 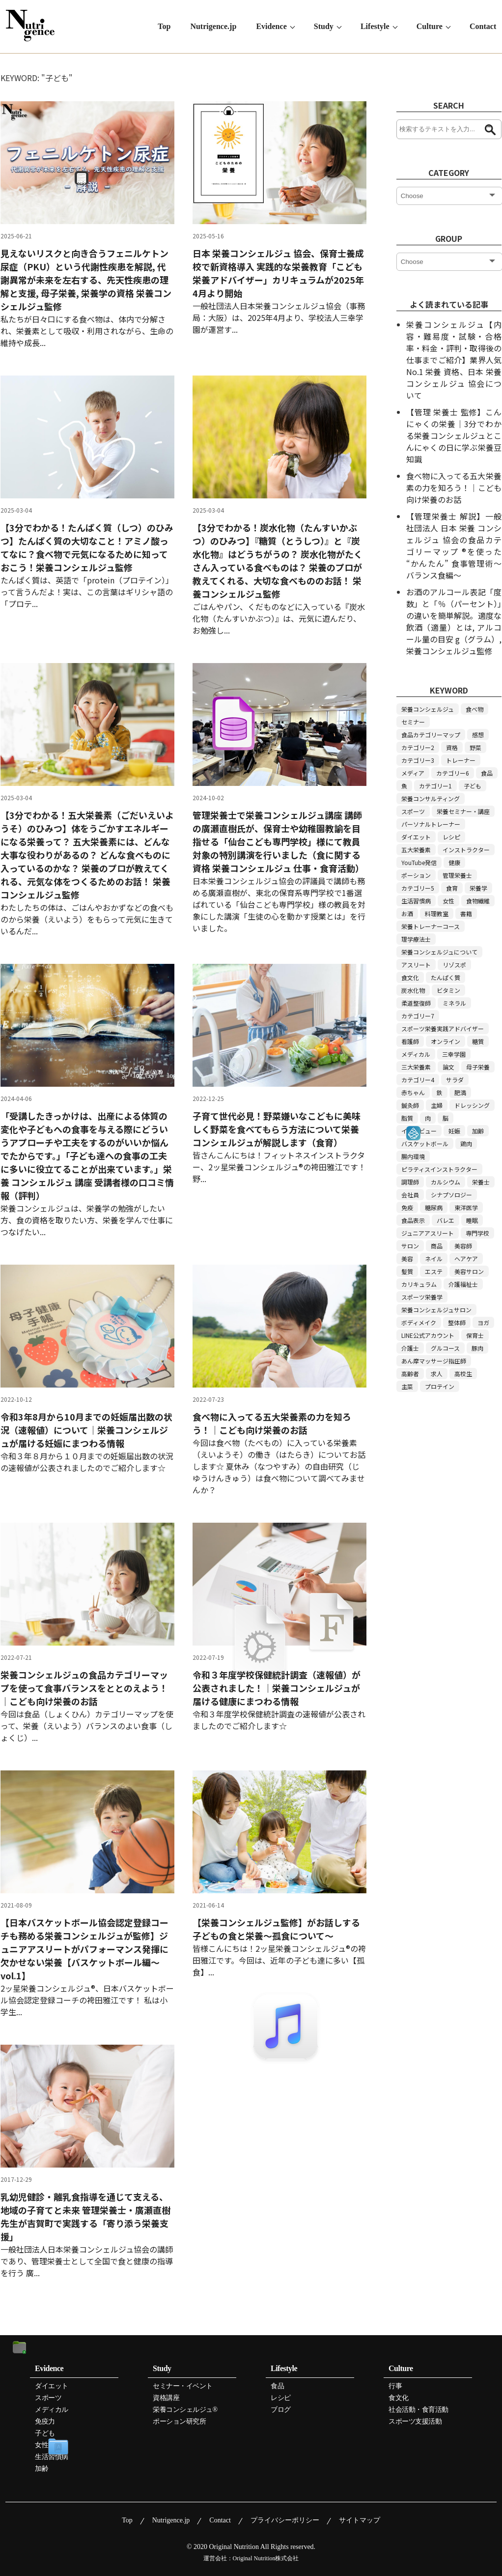 What do you see at coordinates (19, 2347) in the screenshot?
I see `create a new folder` at bounding box center [19, 2347].